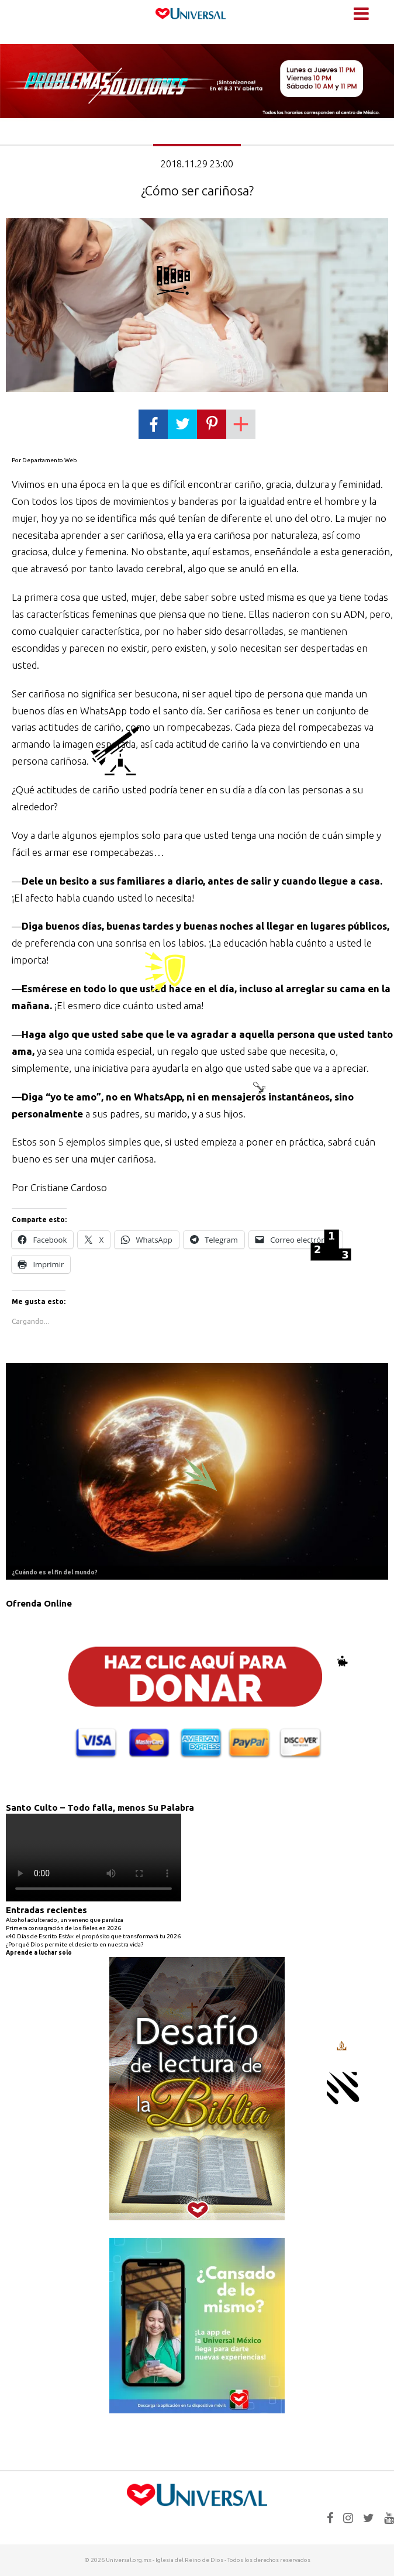 This screenshot has width=394, height=2576. I want to click on launch missile attack in game, so click(115, 751).